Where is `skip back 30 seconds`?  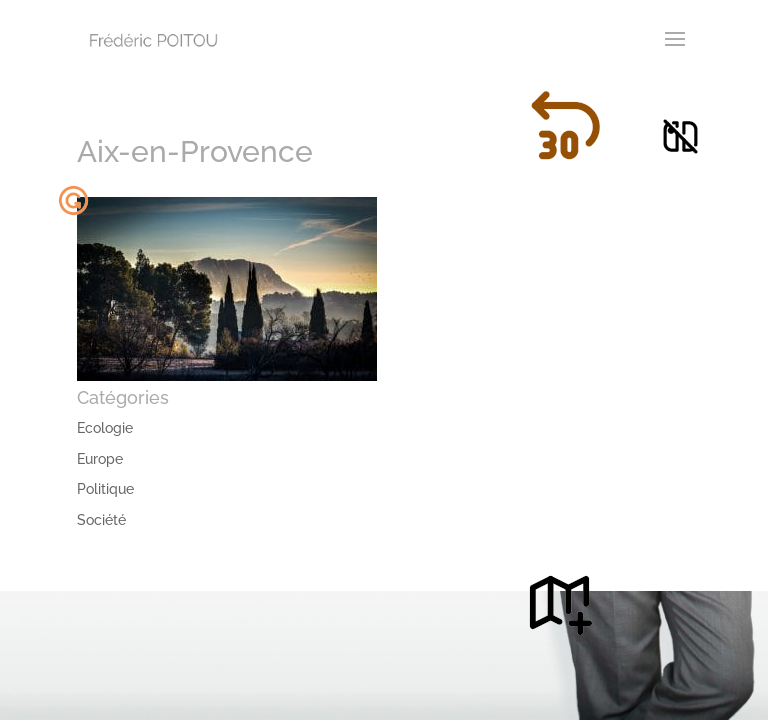
skip back 30 seconds is located at coordinates (564, 127).